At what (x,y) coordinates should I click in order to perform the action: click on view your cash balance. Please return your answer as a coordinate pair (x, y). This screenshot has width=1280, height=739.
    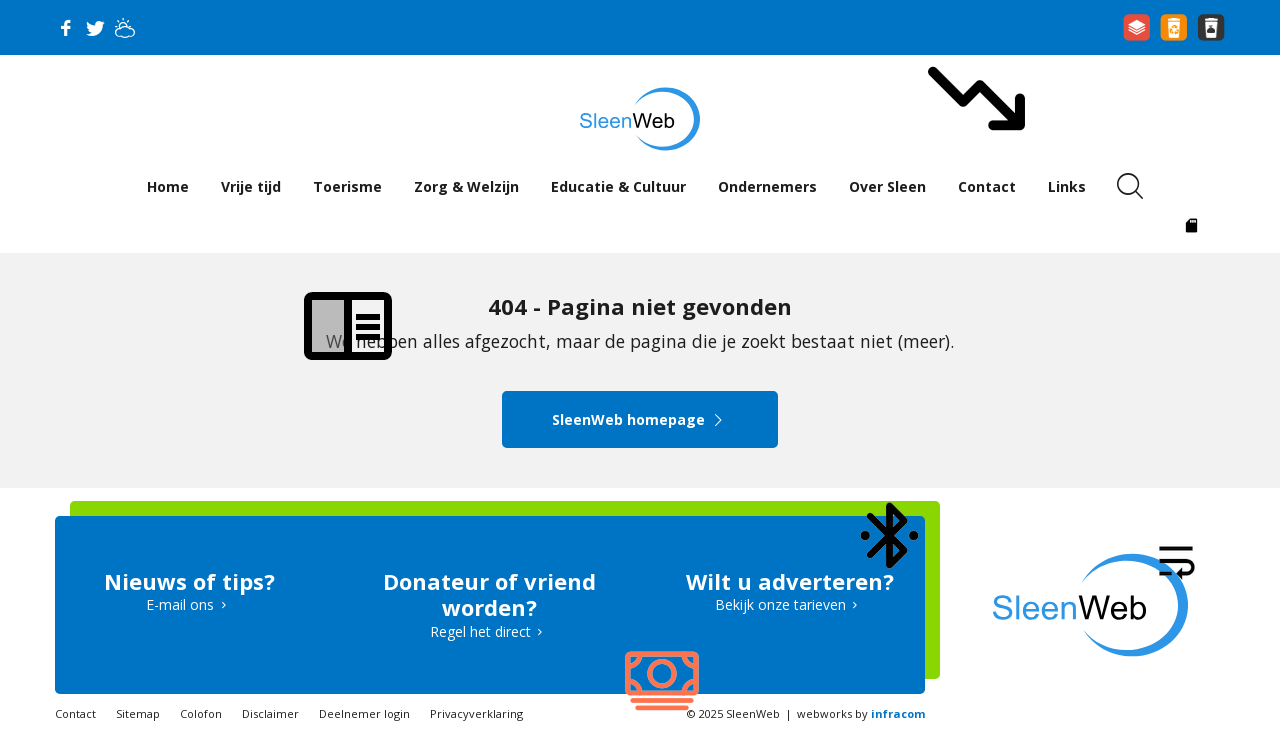
    Looking at the image, I should click on (662, 681).